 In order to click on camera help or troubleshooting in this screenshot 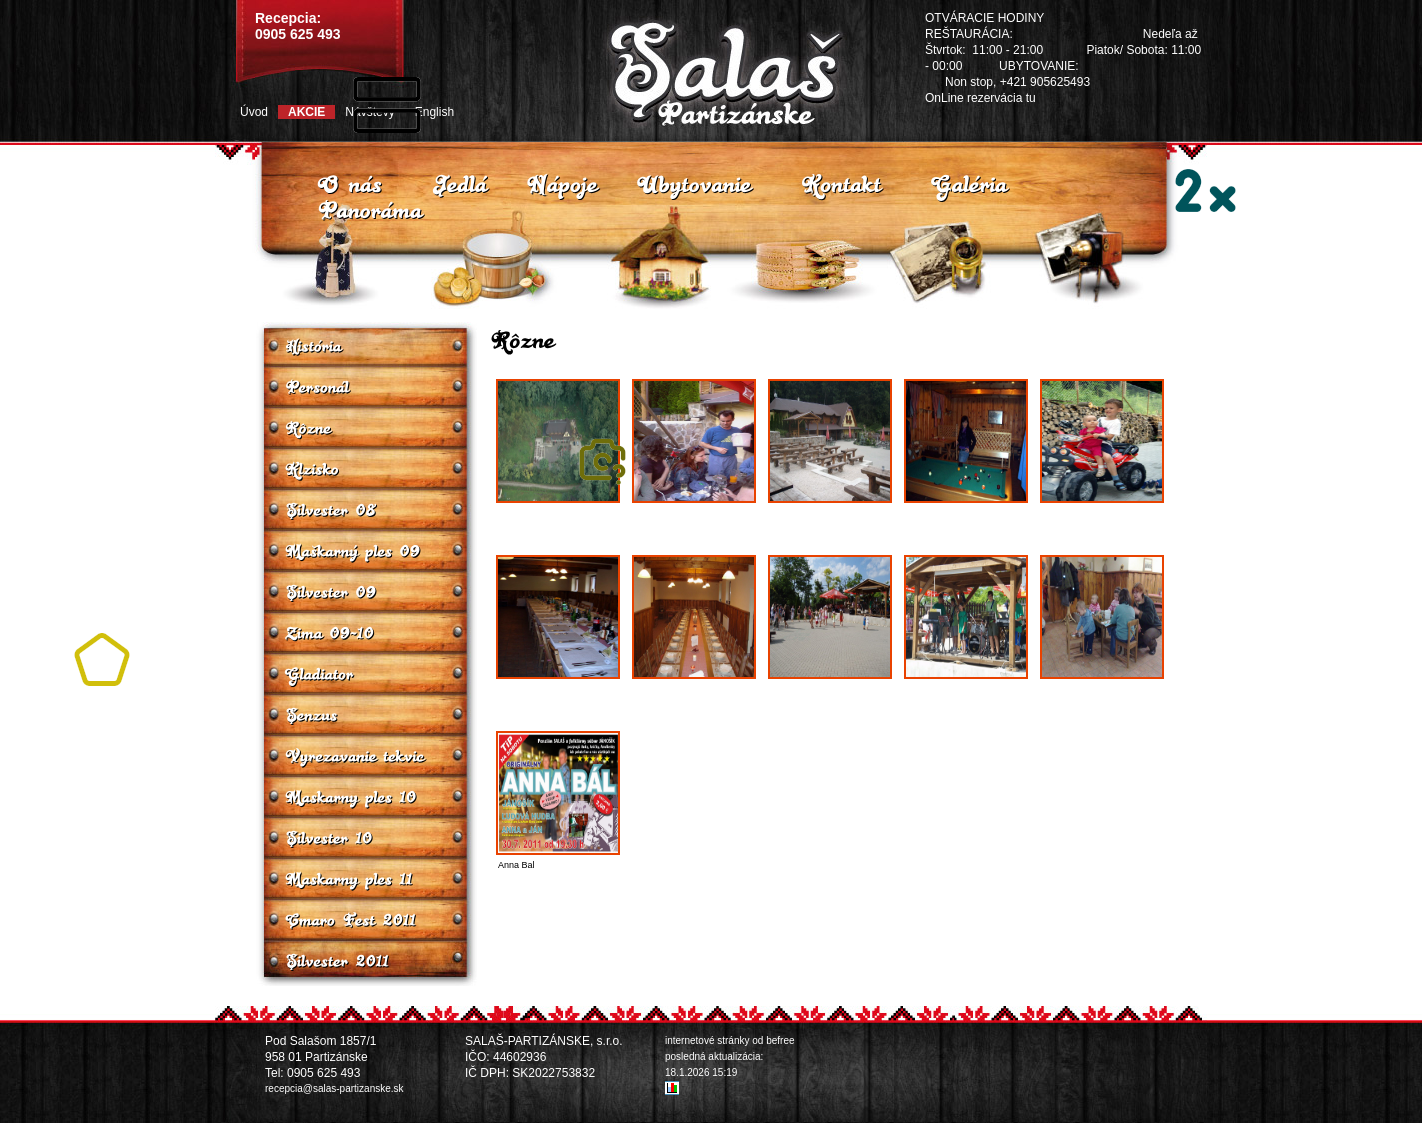, I will do `click(602, 459)`.